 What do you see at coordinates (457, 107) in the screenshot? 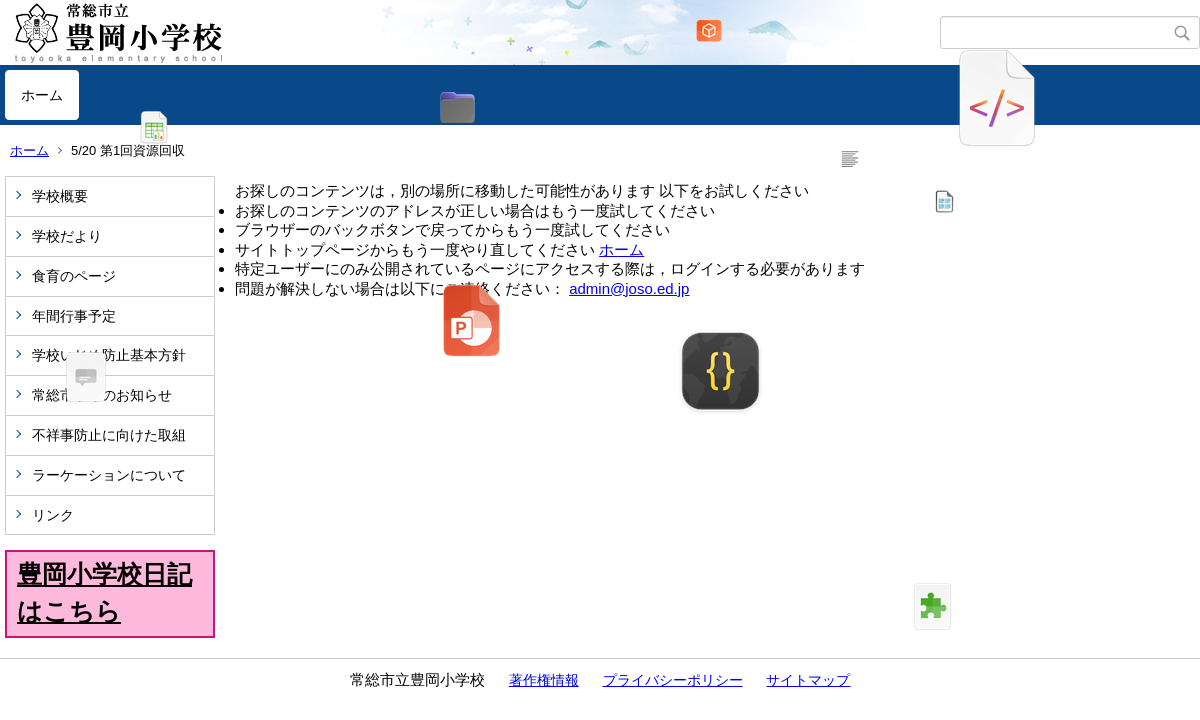
I see `open folder to view contents` at bounding box center [457, 107].